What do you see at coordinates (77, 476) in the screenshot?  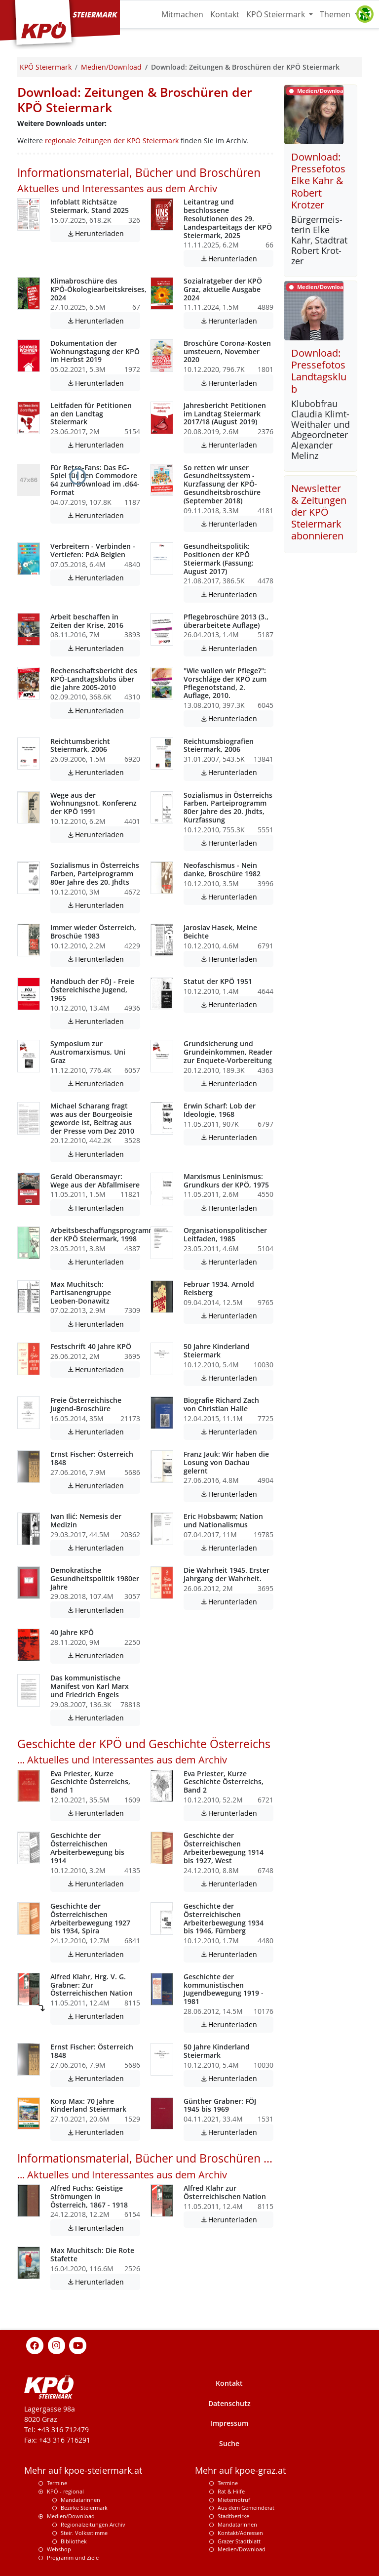 I see `indicates 6 o'clock time` at bounding box center [77, 476].